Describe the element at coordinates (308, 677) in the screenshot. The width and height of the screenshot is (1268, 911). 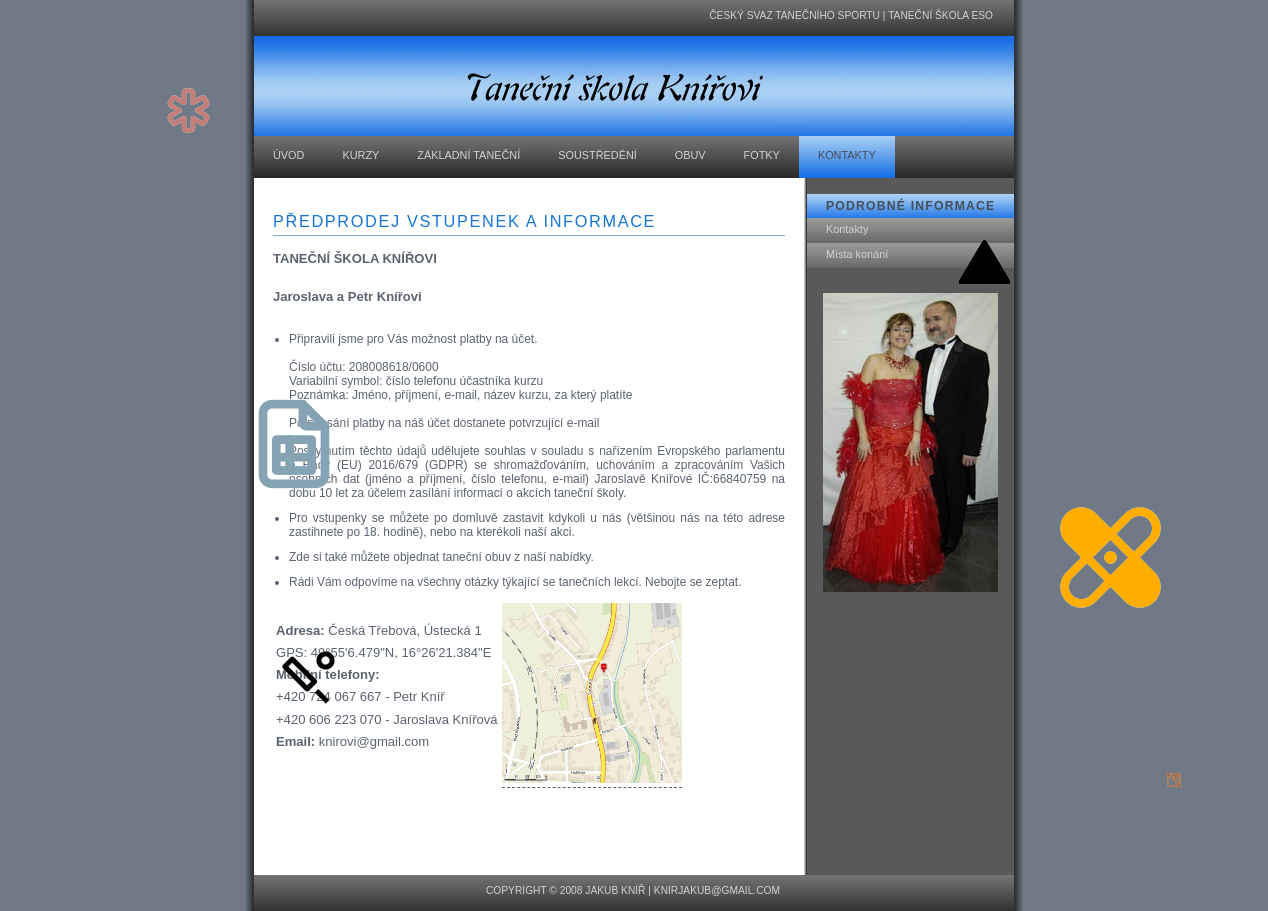
I see `access cricket scores or sports updates` at that location.